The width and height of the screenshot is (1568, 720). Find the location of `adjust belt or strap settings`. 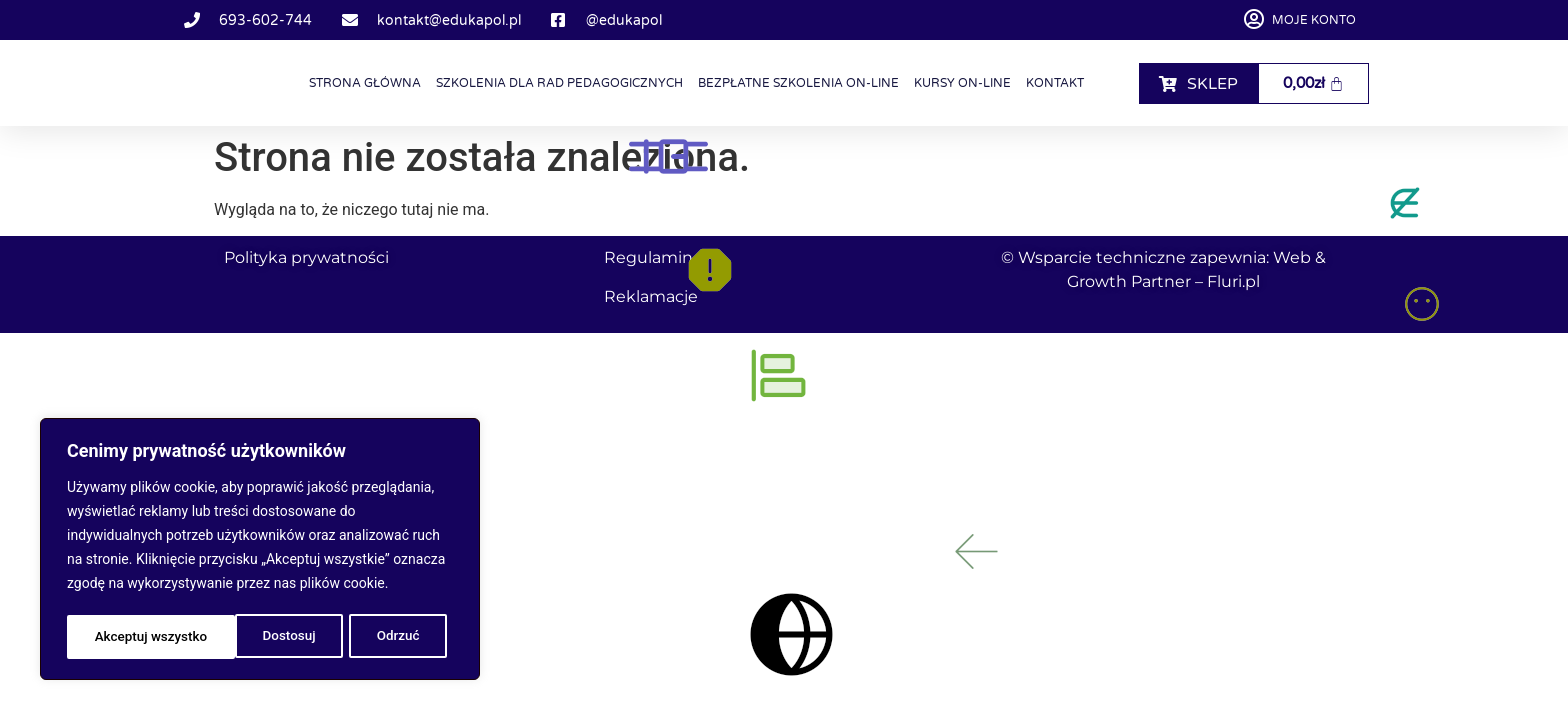

adjust belt or strap settings is located at coordinates (668, 156).